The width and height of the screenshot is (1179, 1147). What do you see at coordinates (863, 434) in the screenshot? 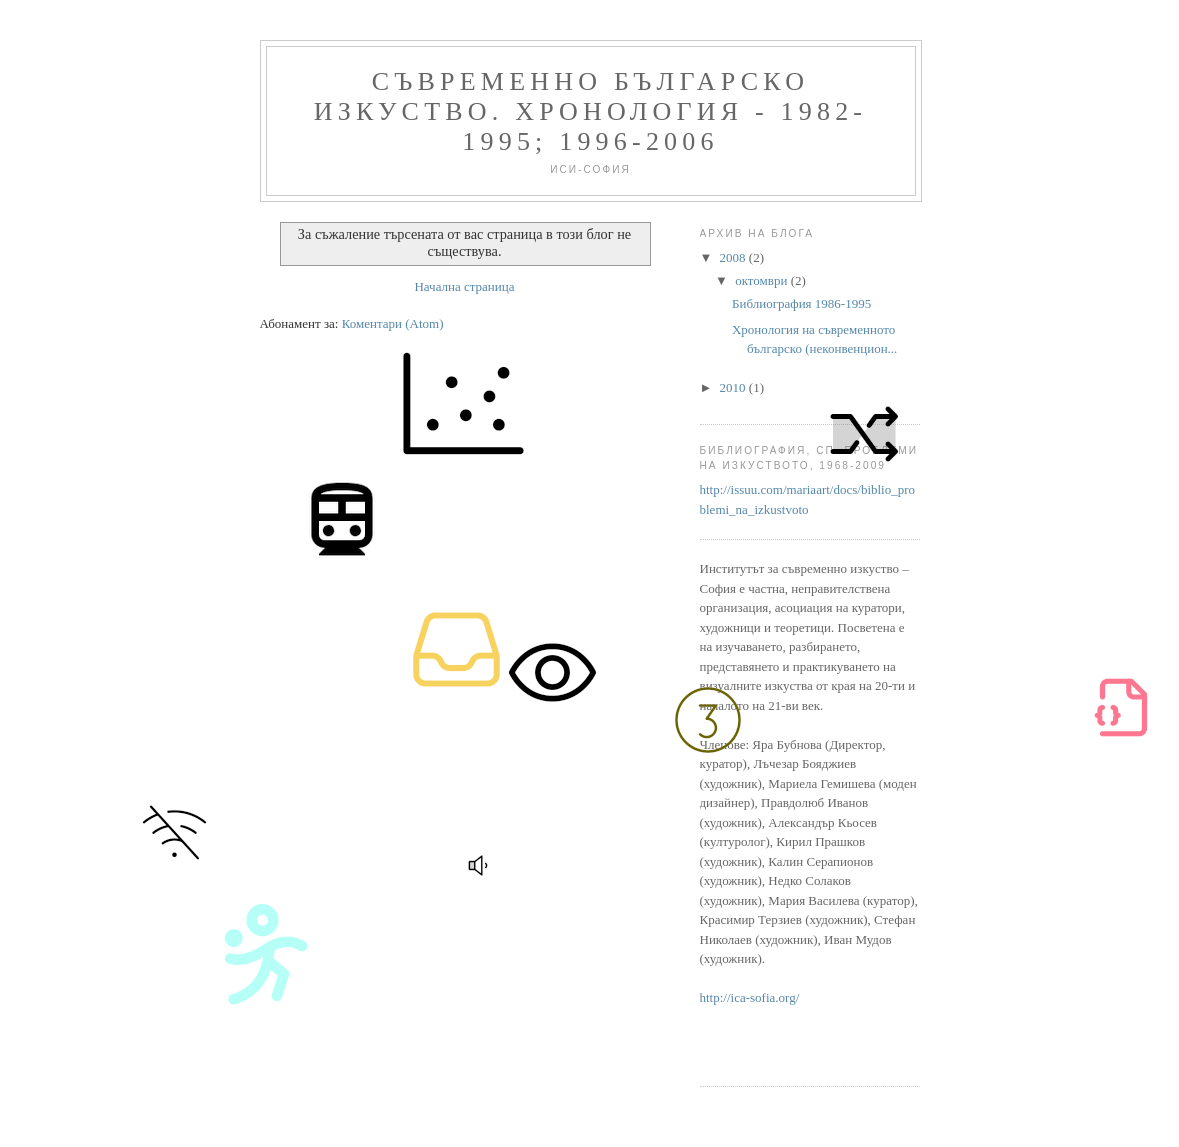
I see `shuffle or randomize playback order` at bounding box center [863, 434].